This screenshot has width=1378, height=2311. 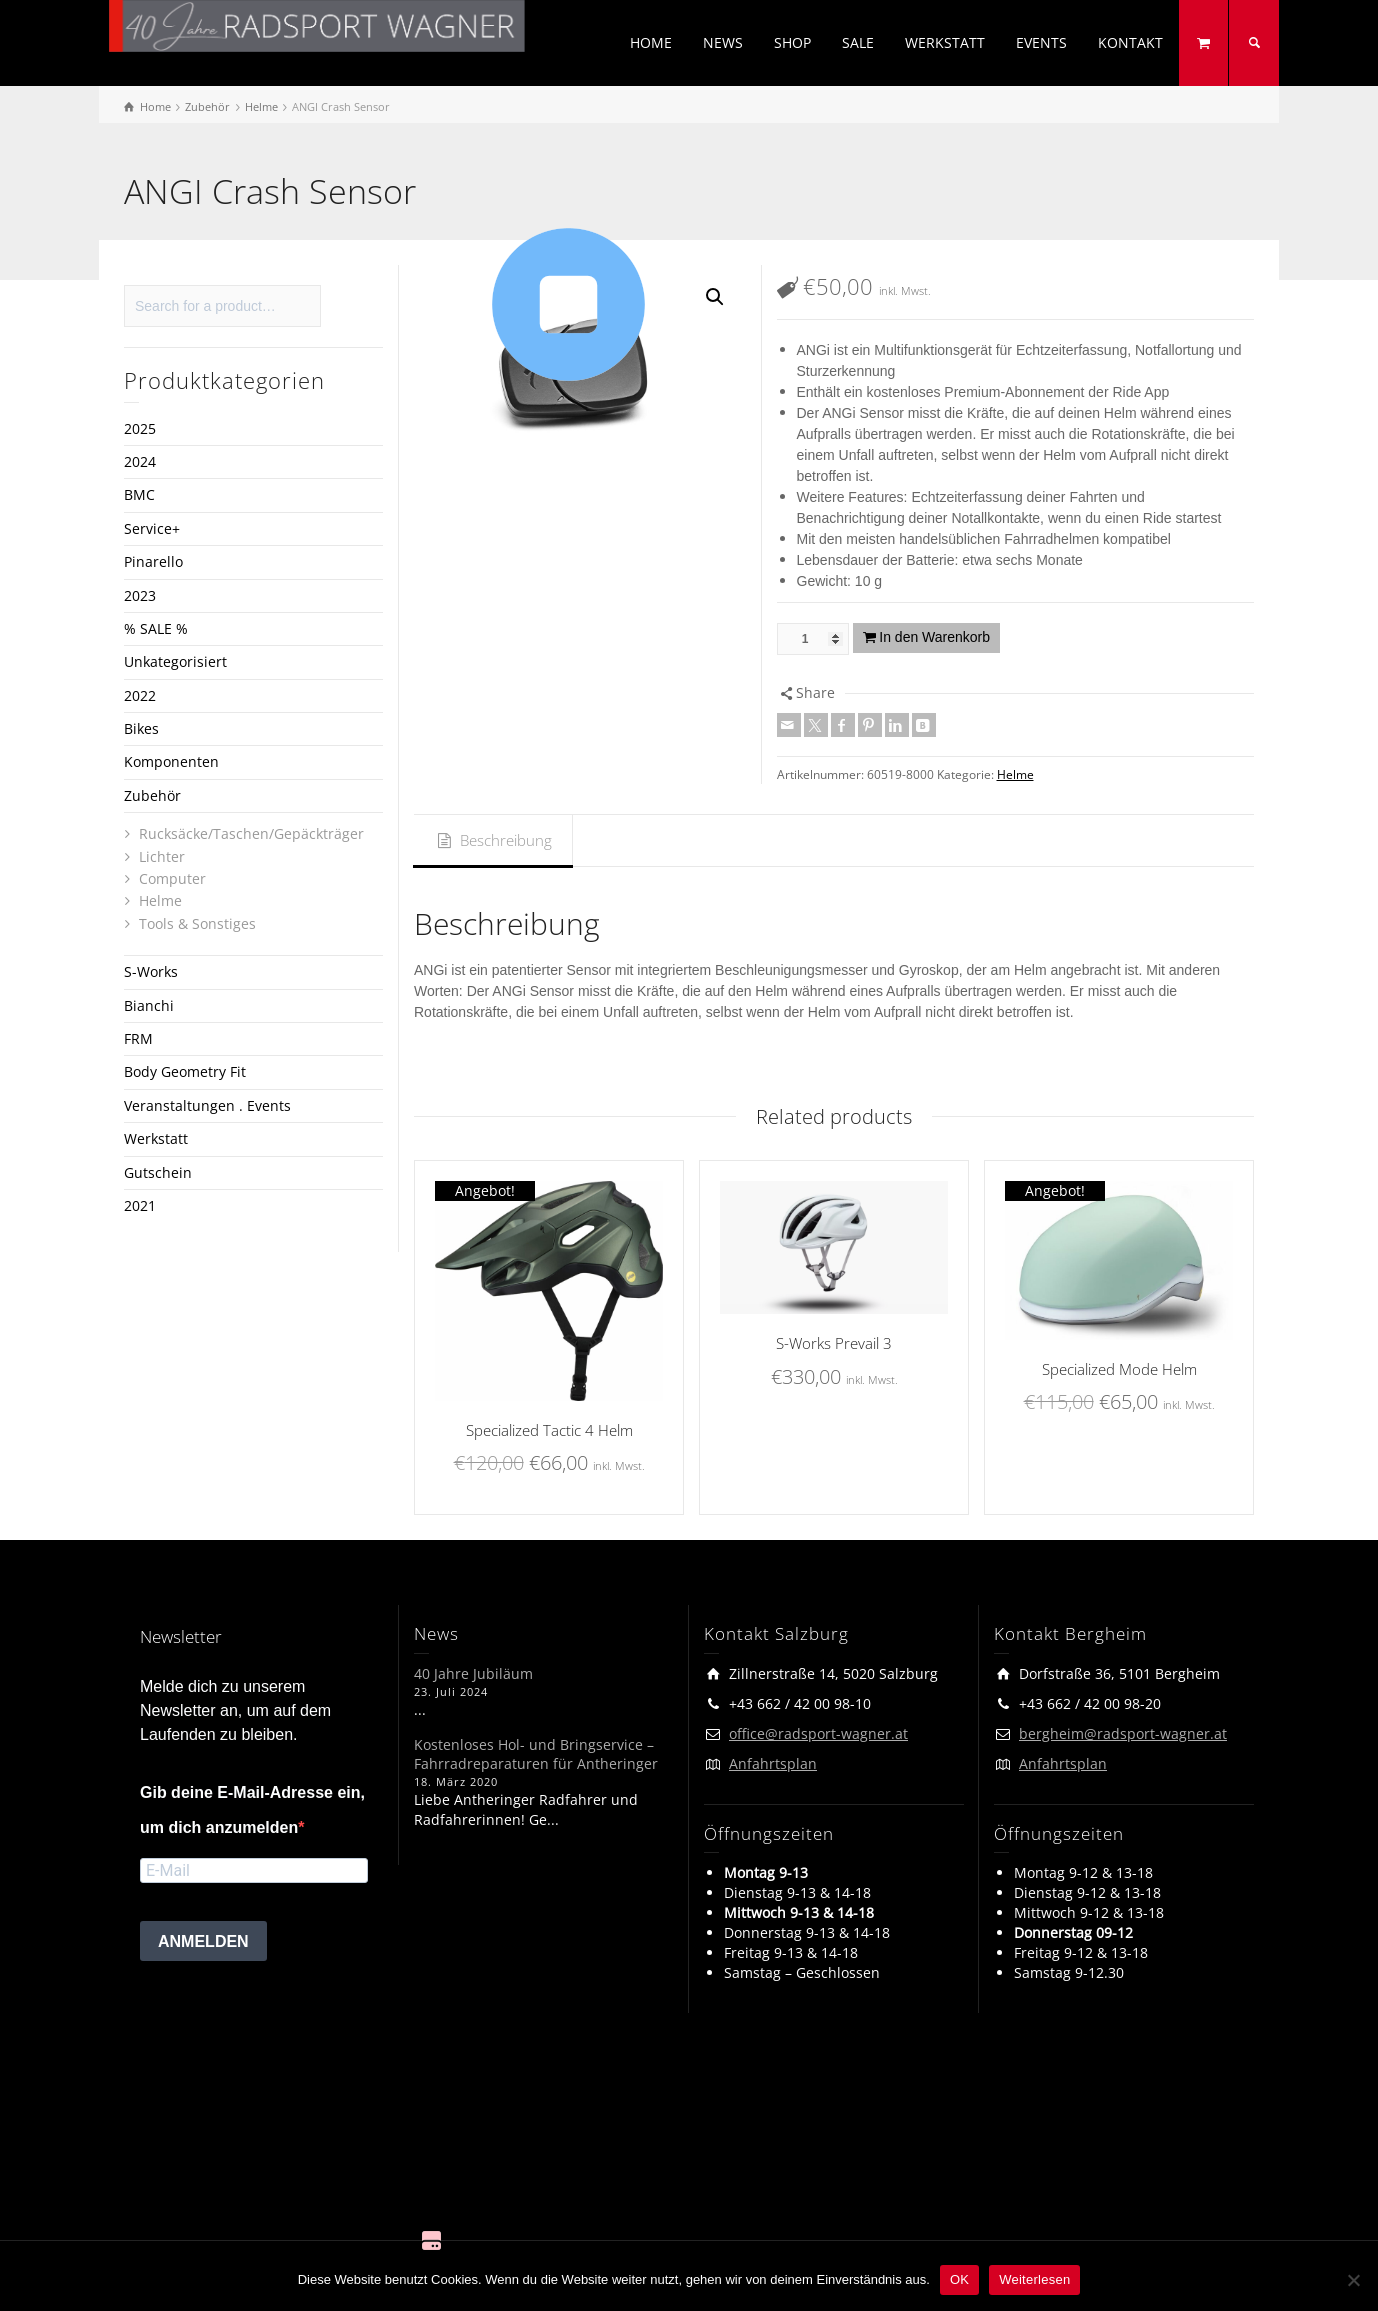 What do you see at coordinates (431, 2240) in the screenshot?
I see `access local storage or drive settings` at bounding box center [431, 2240].